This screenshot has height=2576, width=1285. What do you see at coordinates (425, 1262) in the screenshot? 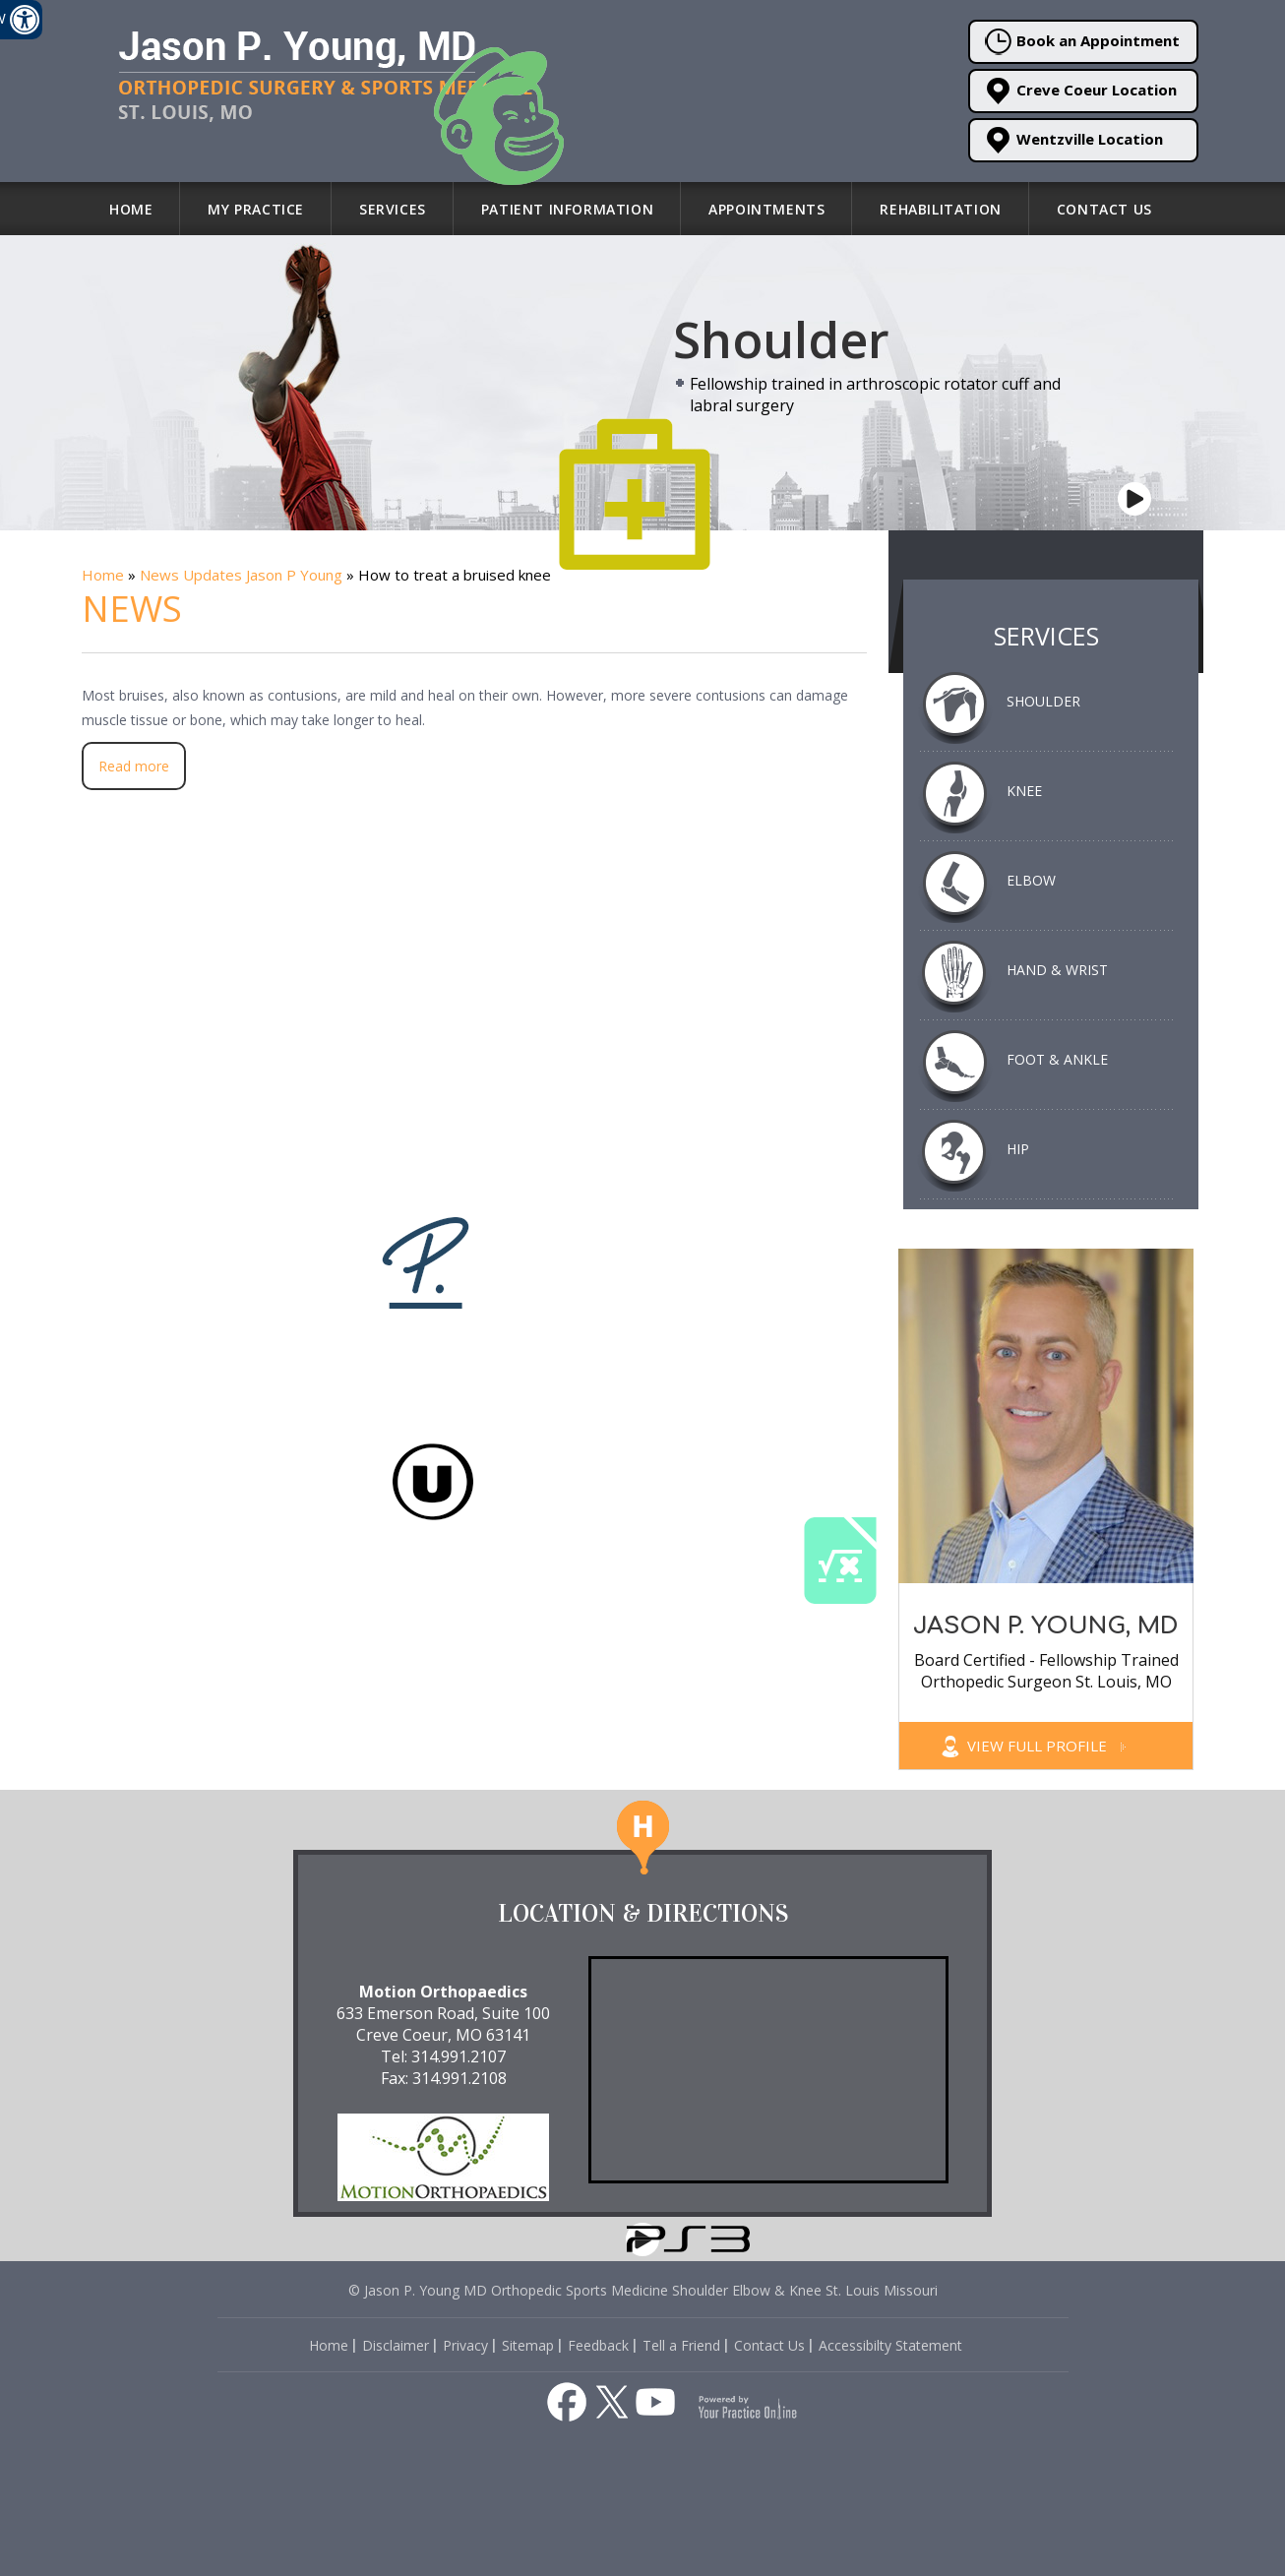
I see `open personio HR management app` at bounding box center [425, 1262].